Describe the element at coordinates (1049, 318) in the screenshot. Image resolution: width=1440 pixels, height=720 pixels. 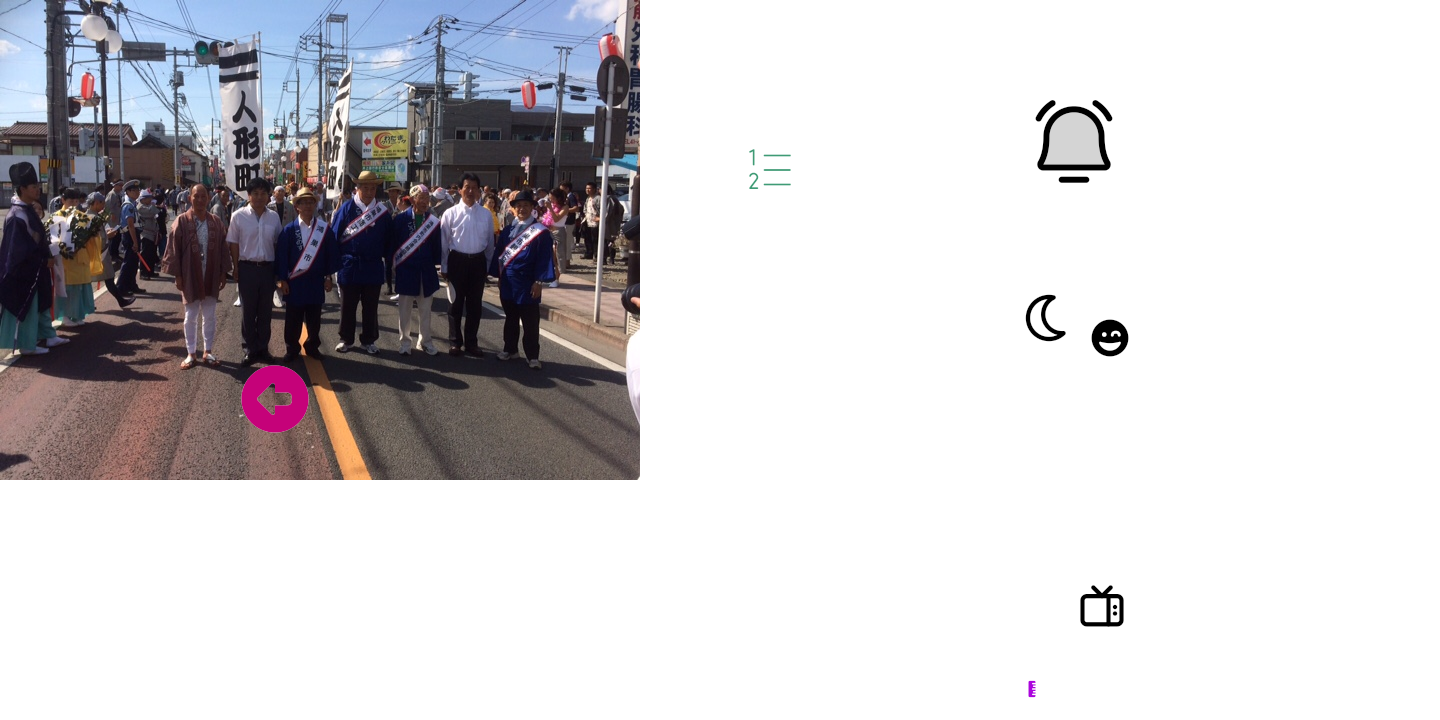
I see `toggle dark mode` at that location.